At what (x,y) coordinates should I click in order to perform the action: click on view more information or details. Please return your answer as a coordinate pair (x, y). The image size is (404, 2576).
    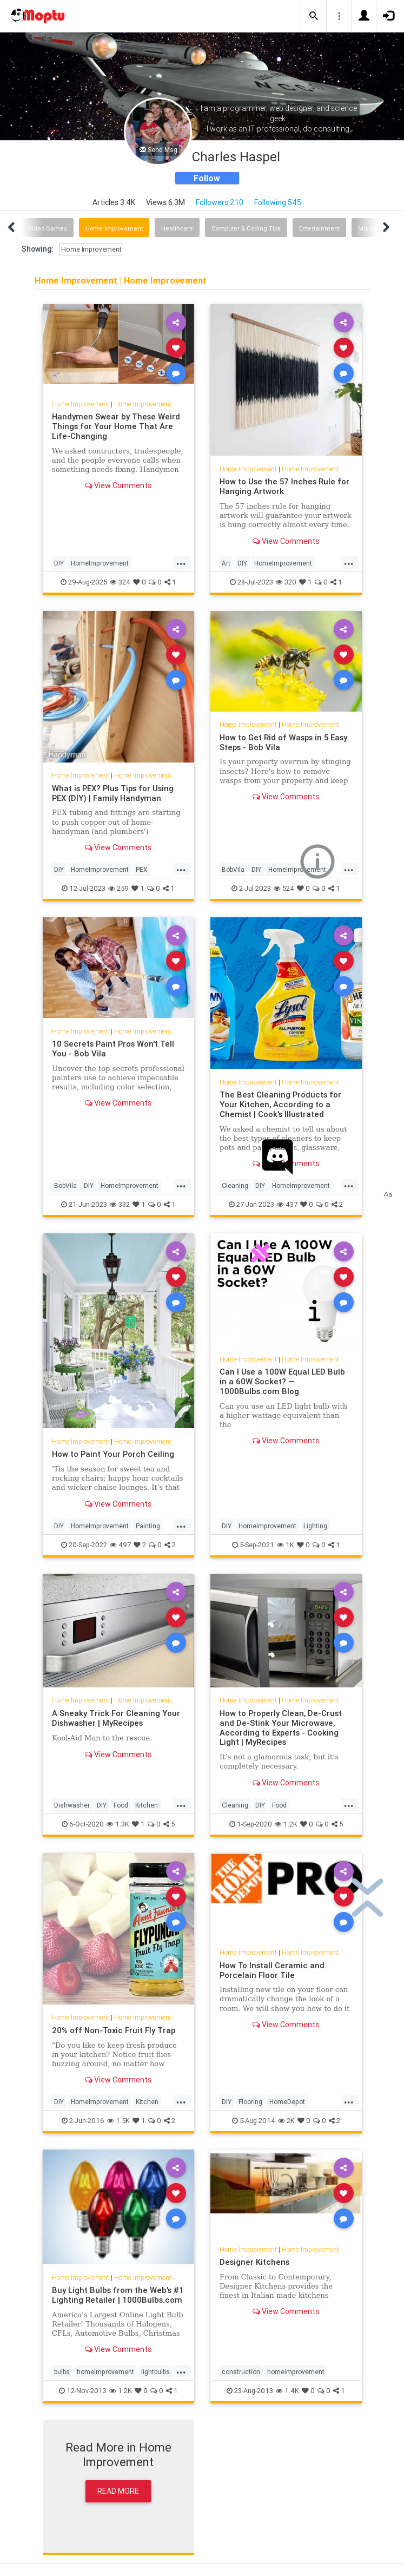
    Looking at the image, I should click on (314, 1310).